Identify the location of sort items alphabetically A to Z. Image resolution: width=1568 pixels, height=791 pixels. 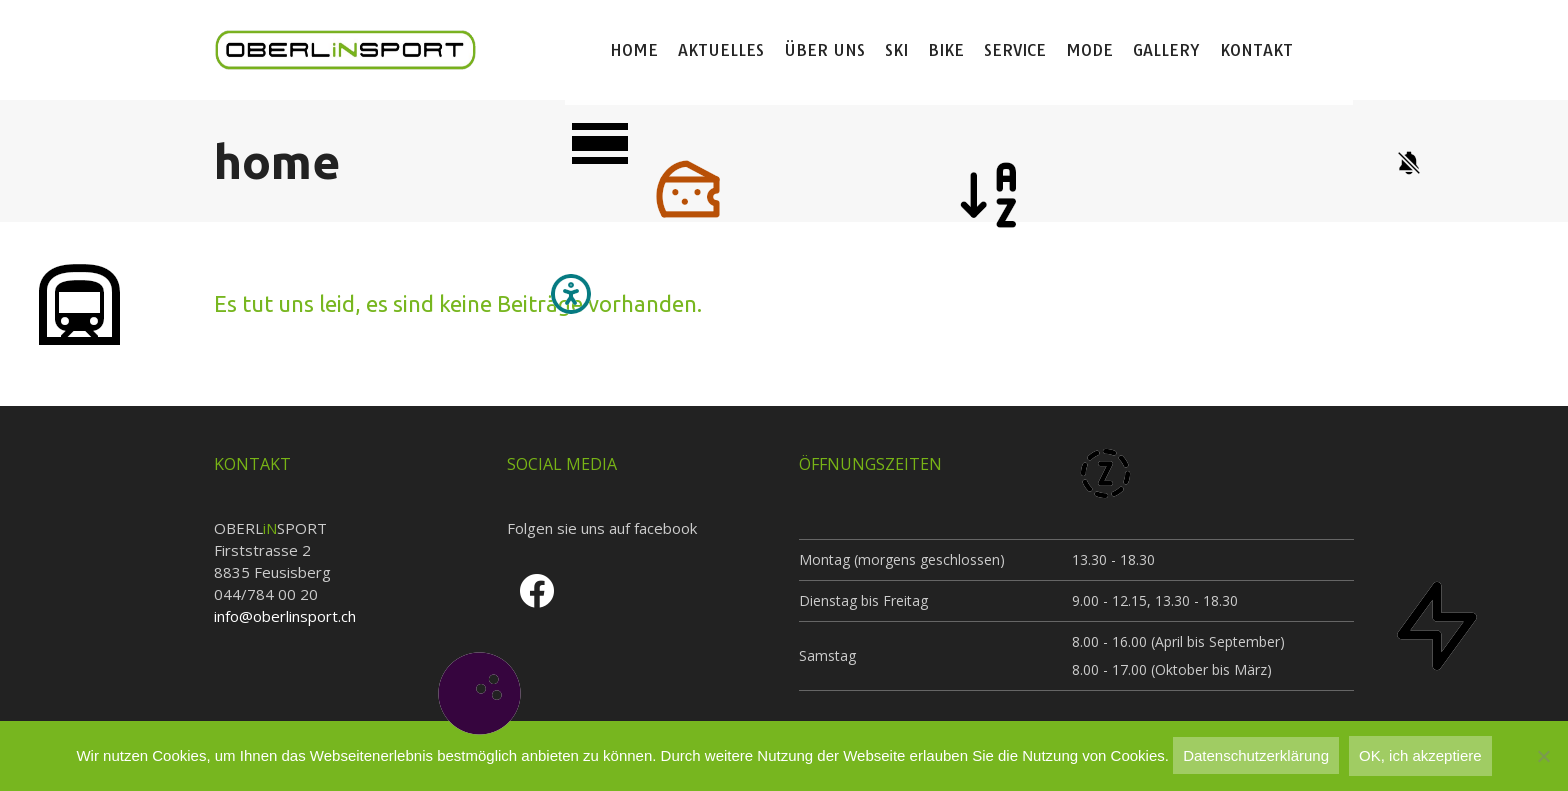
(990, 195).